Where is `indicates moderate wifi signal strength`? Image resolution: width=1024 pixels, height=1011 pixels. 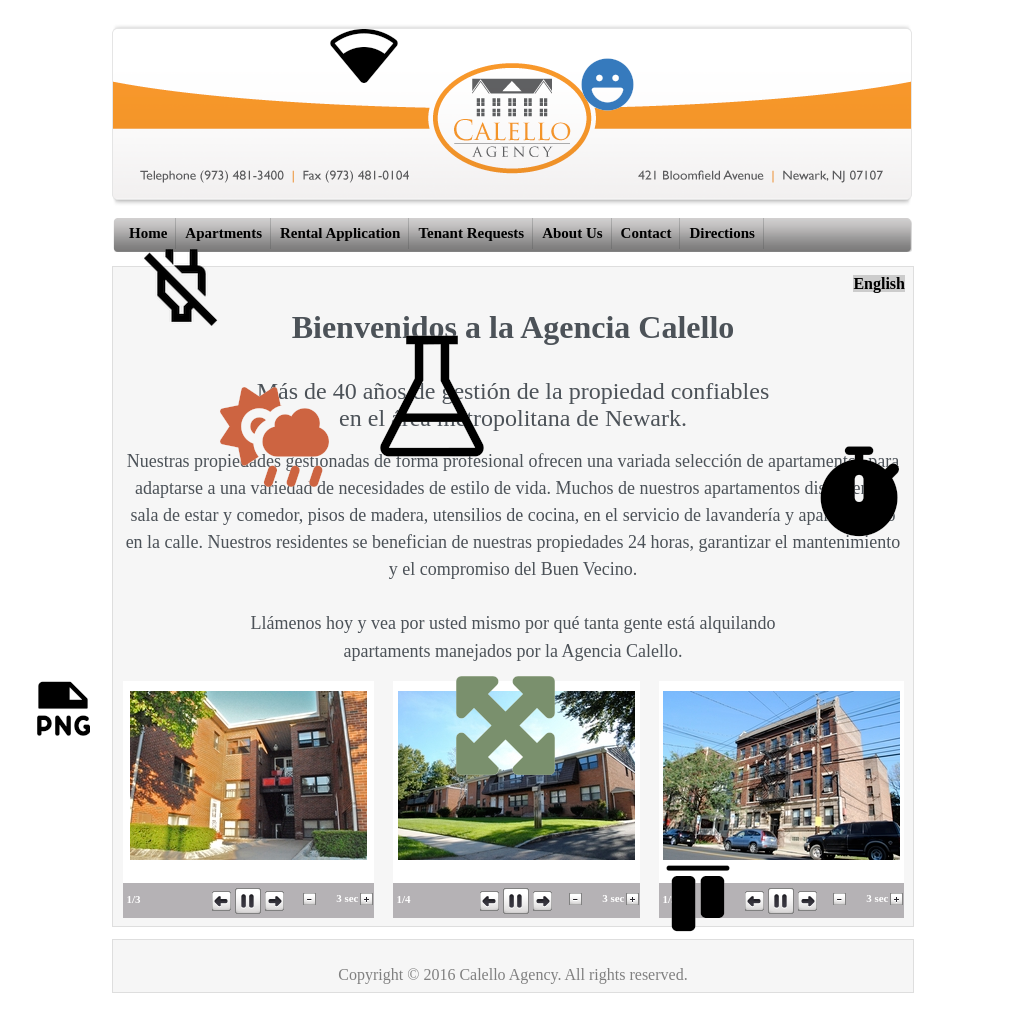
indicates moderate wifi signal strength is located at coordinates (364, 56).